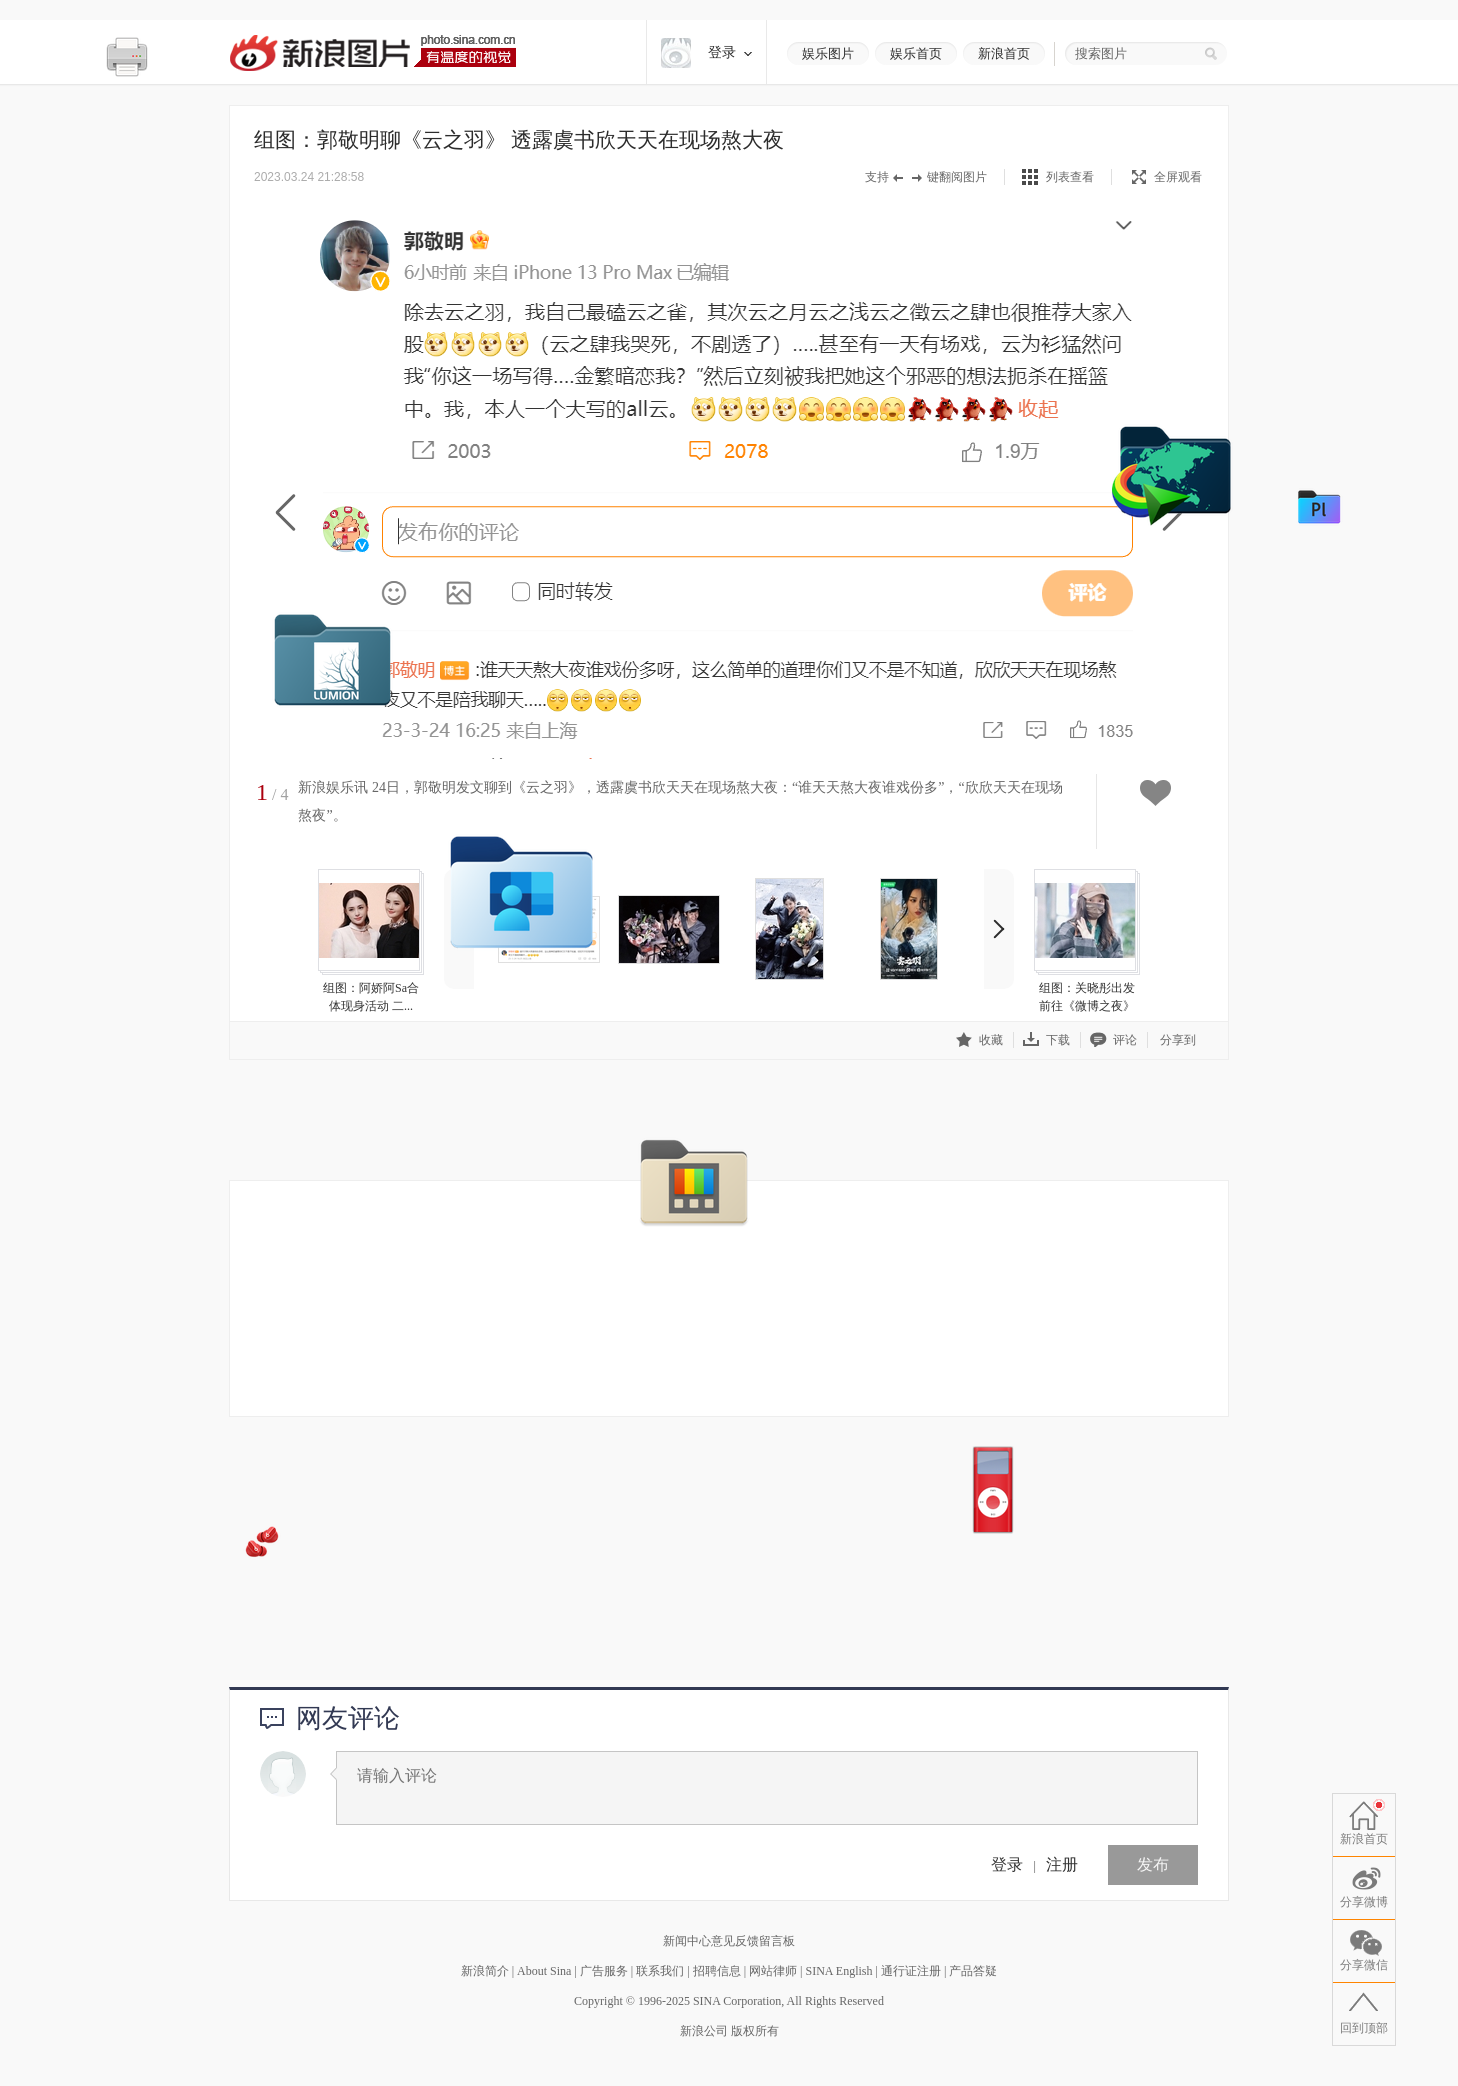 Image resolution: width=1458 pixels, height=2086 pixels. Describe the element at coordinates (521, 896) in the screenshot. I see `folder containing microsoft intune company portal resources` at that location.